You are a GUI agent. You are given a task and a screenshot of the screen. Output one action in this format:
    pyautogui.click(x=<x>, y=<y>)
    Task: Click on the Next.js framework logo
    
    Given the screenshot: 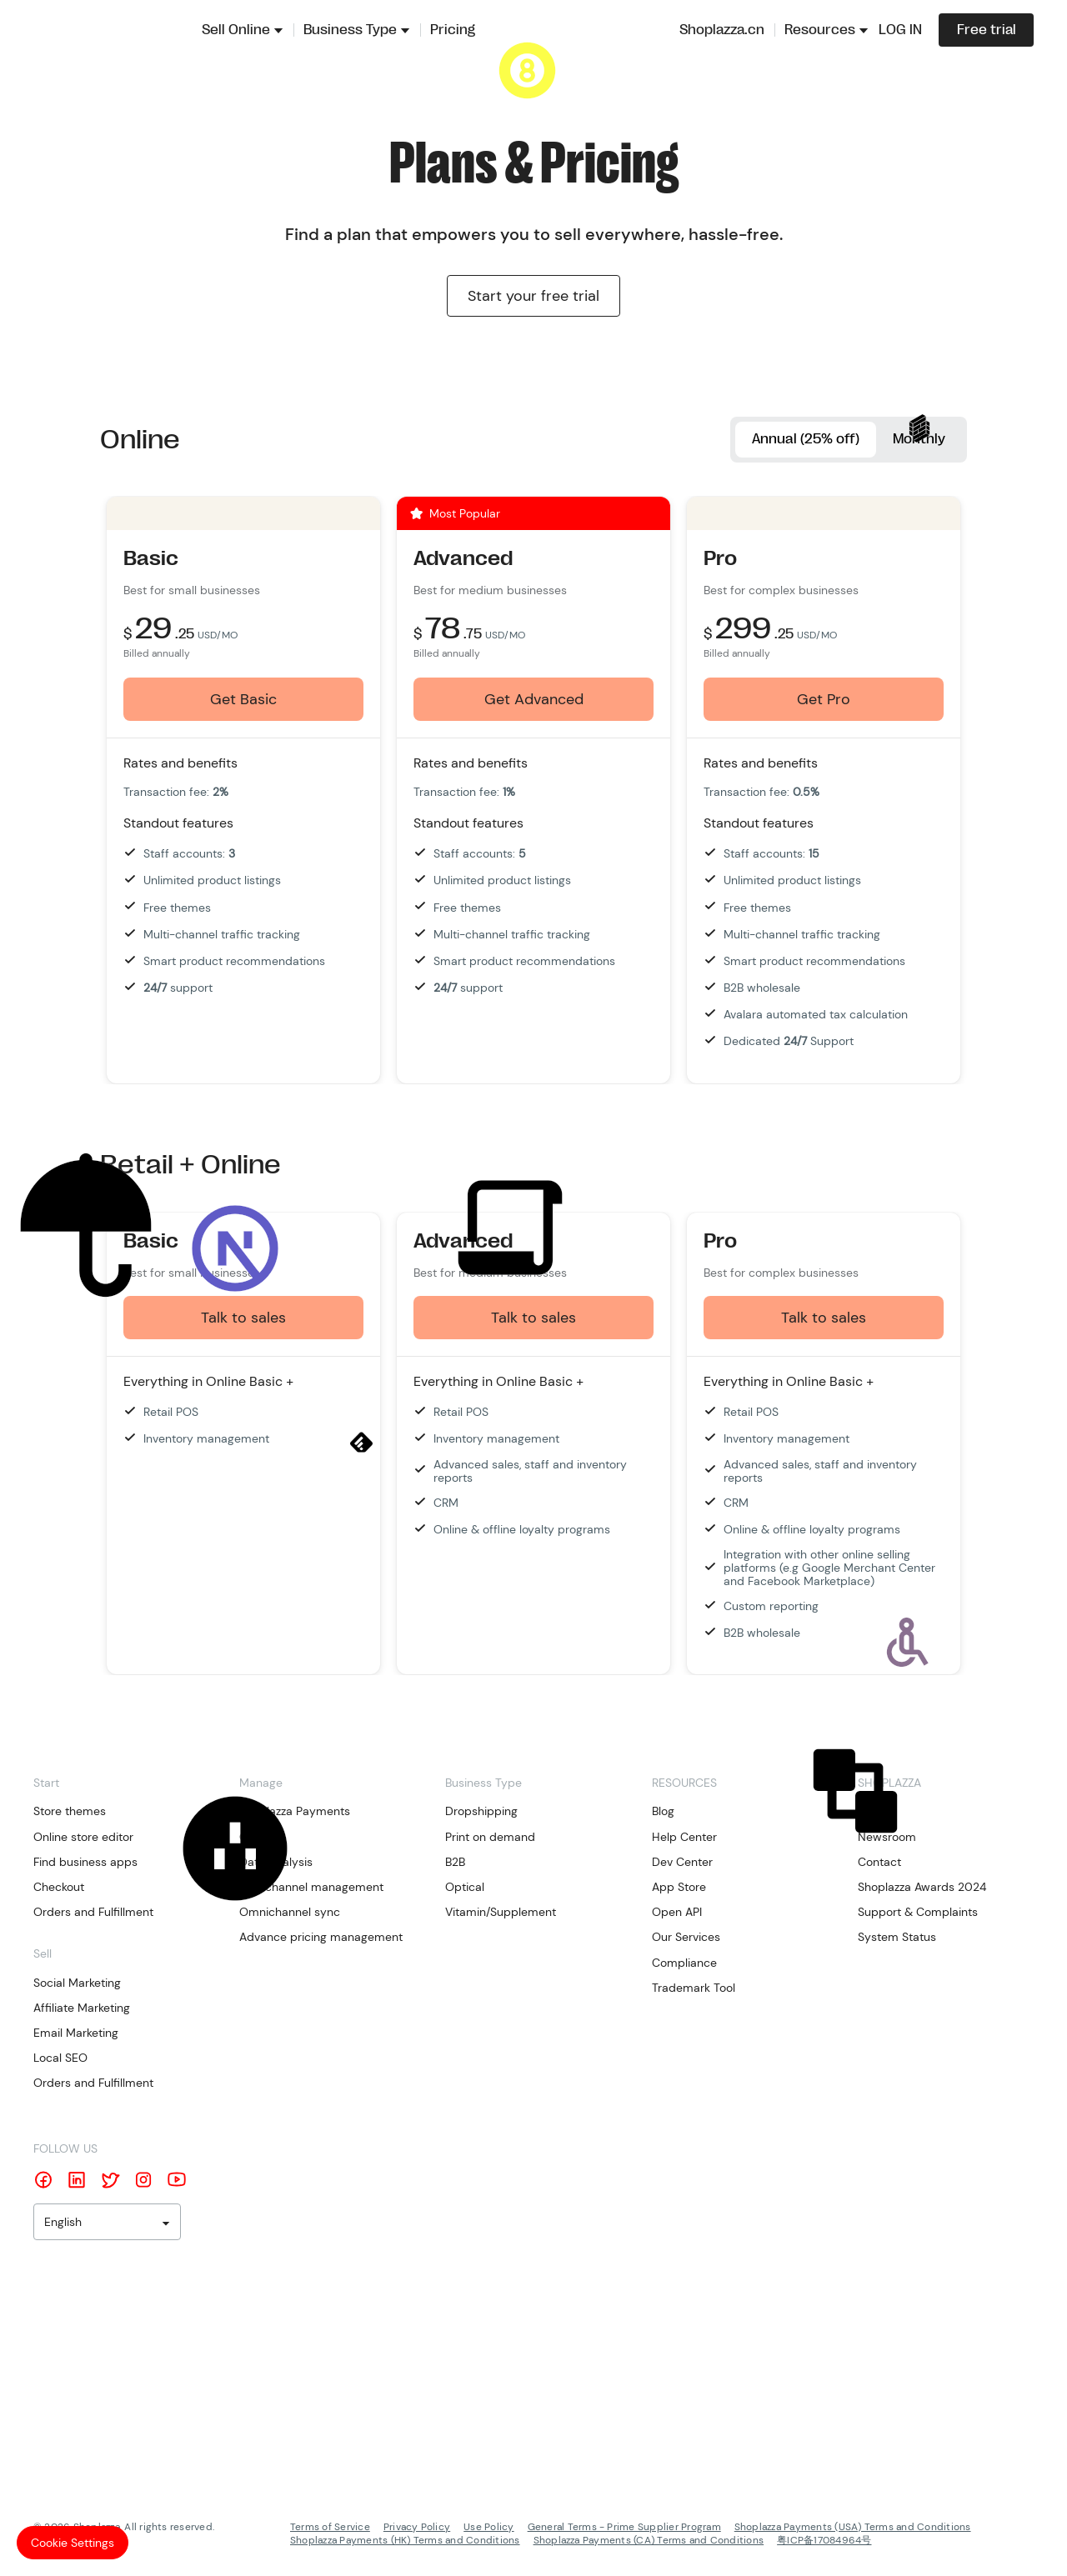 What is the action you would take?
    pyautogui.click(x=235, y=1248)
    